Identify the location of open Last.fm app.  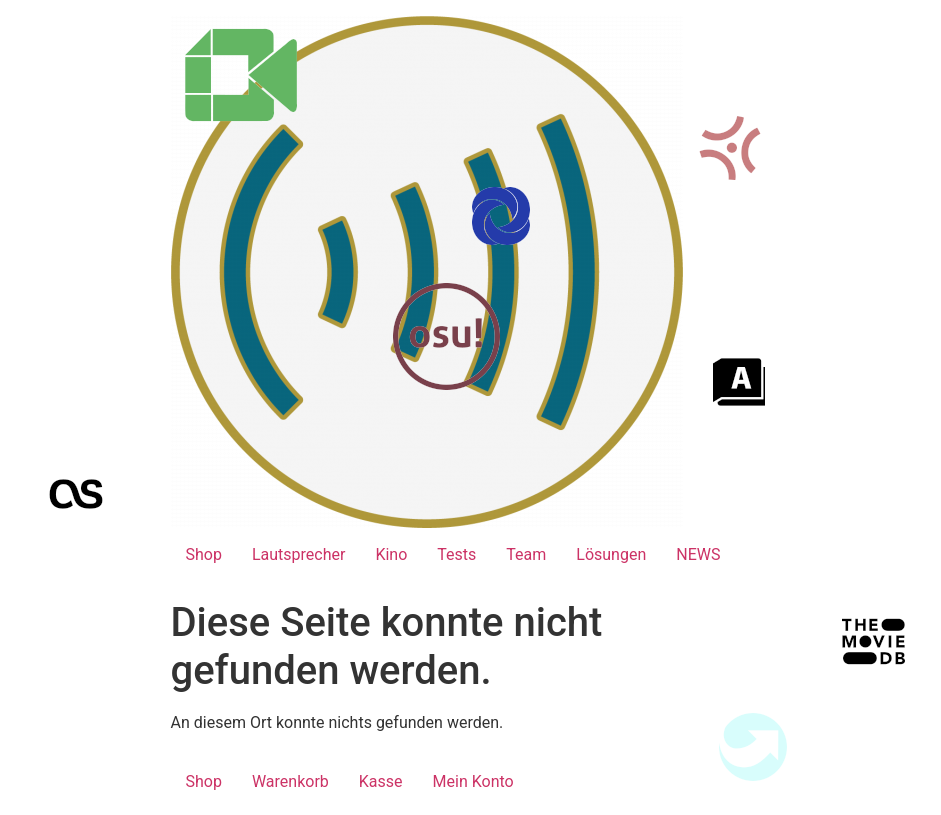
(76, 494).